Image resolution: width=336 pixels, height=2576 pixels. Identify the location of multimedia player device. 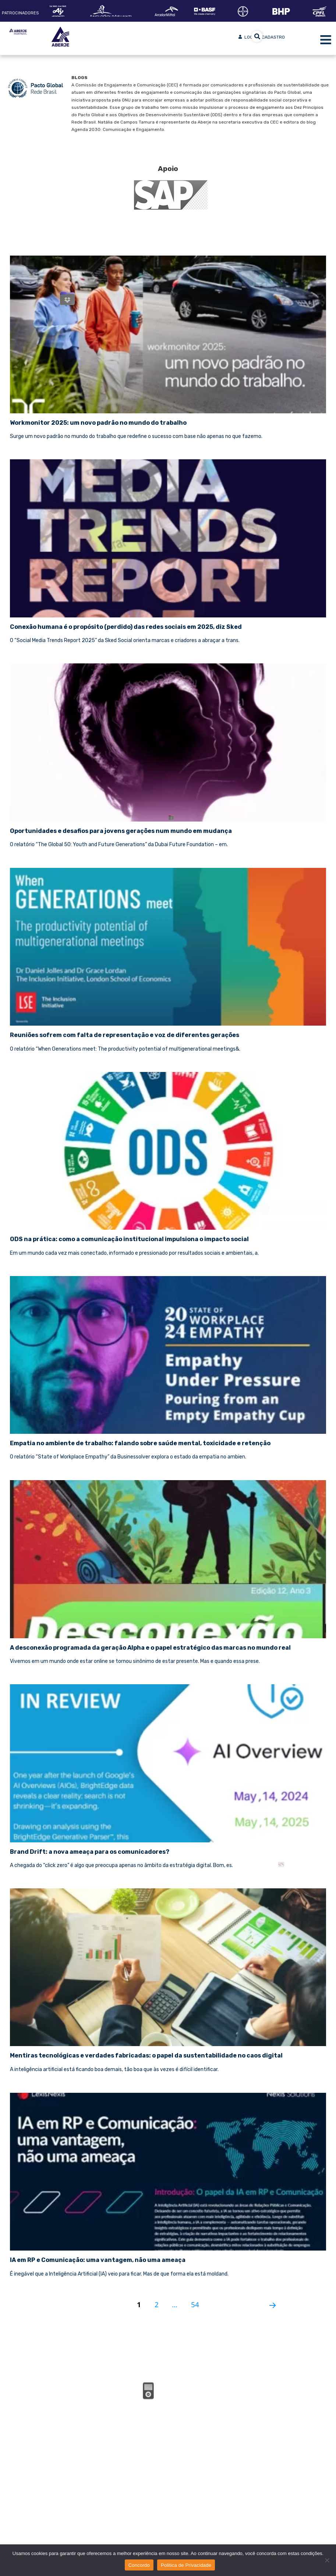
(148, 2391).